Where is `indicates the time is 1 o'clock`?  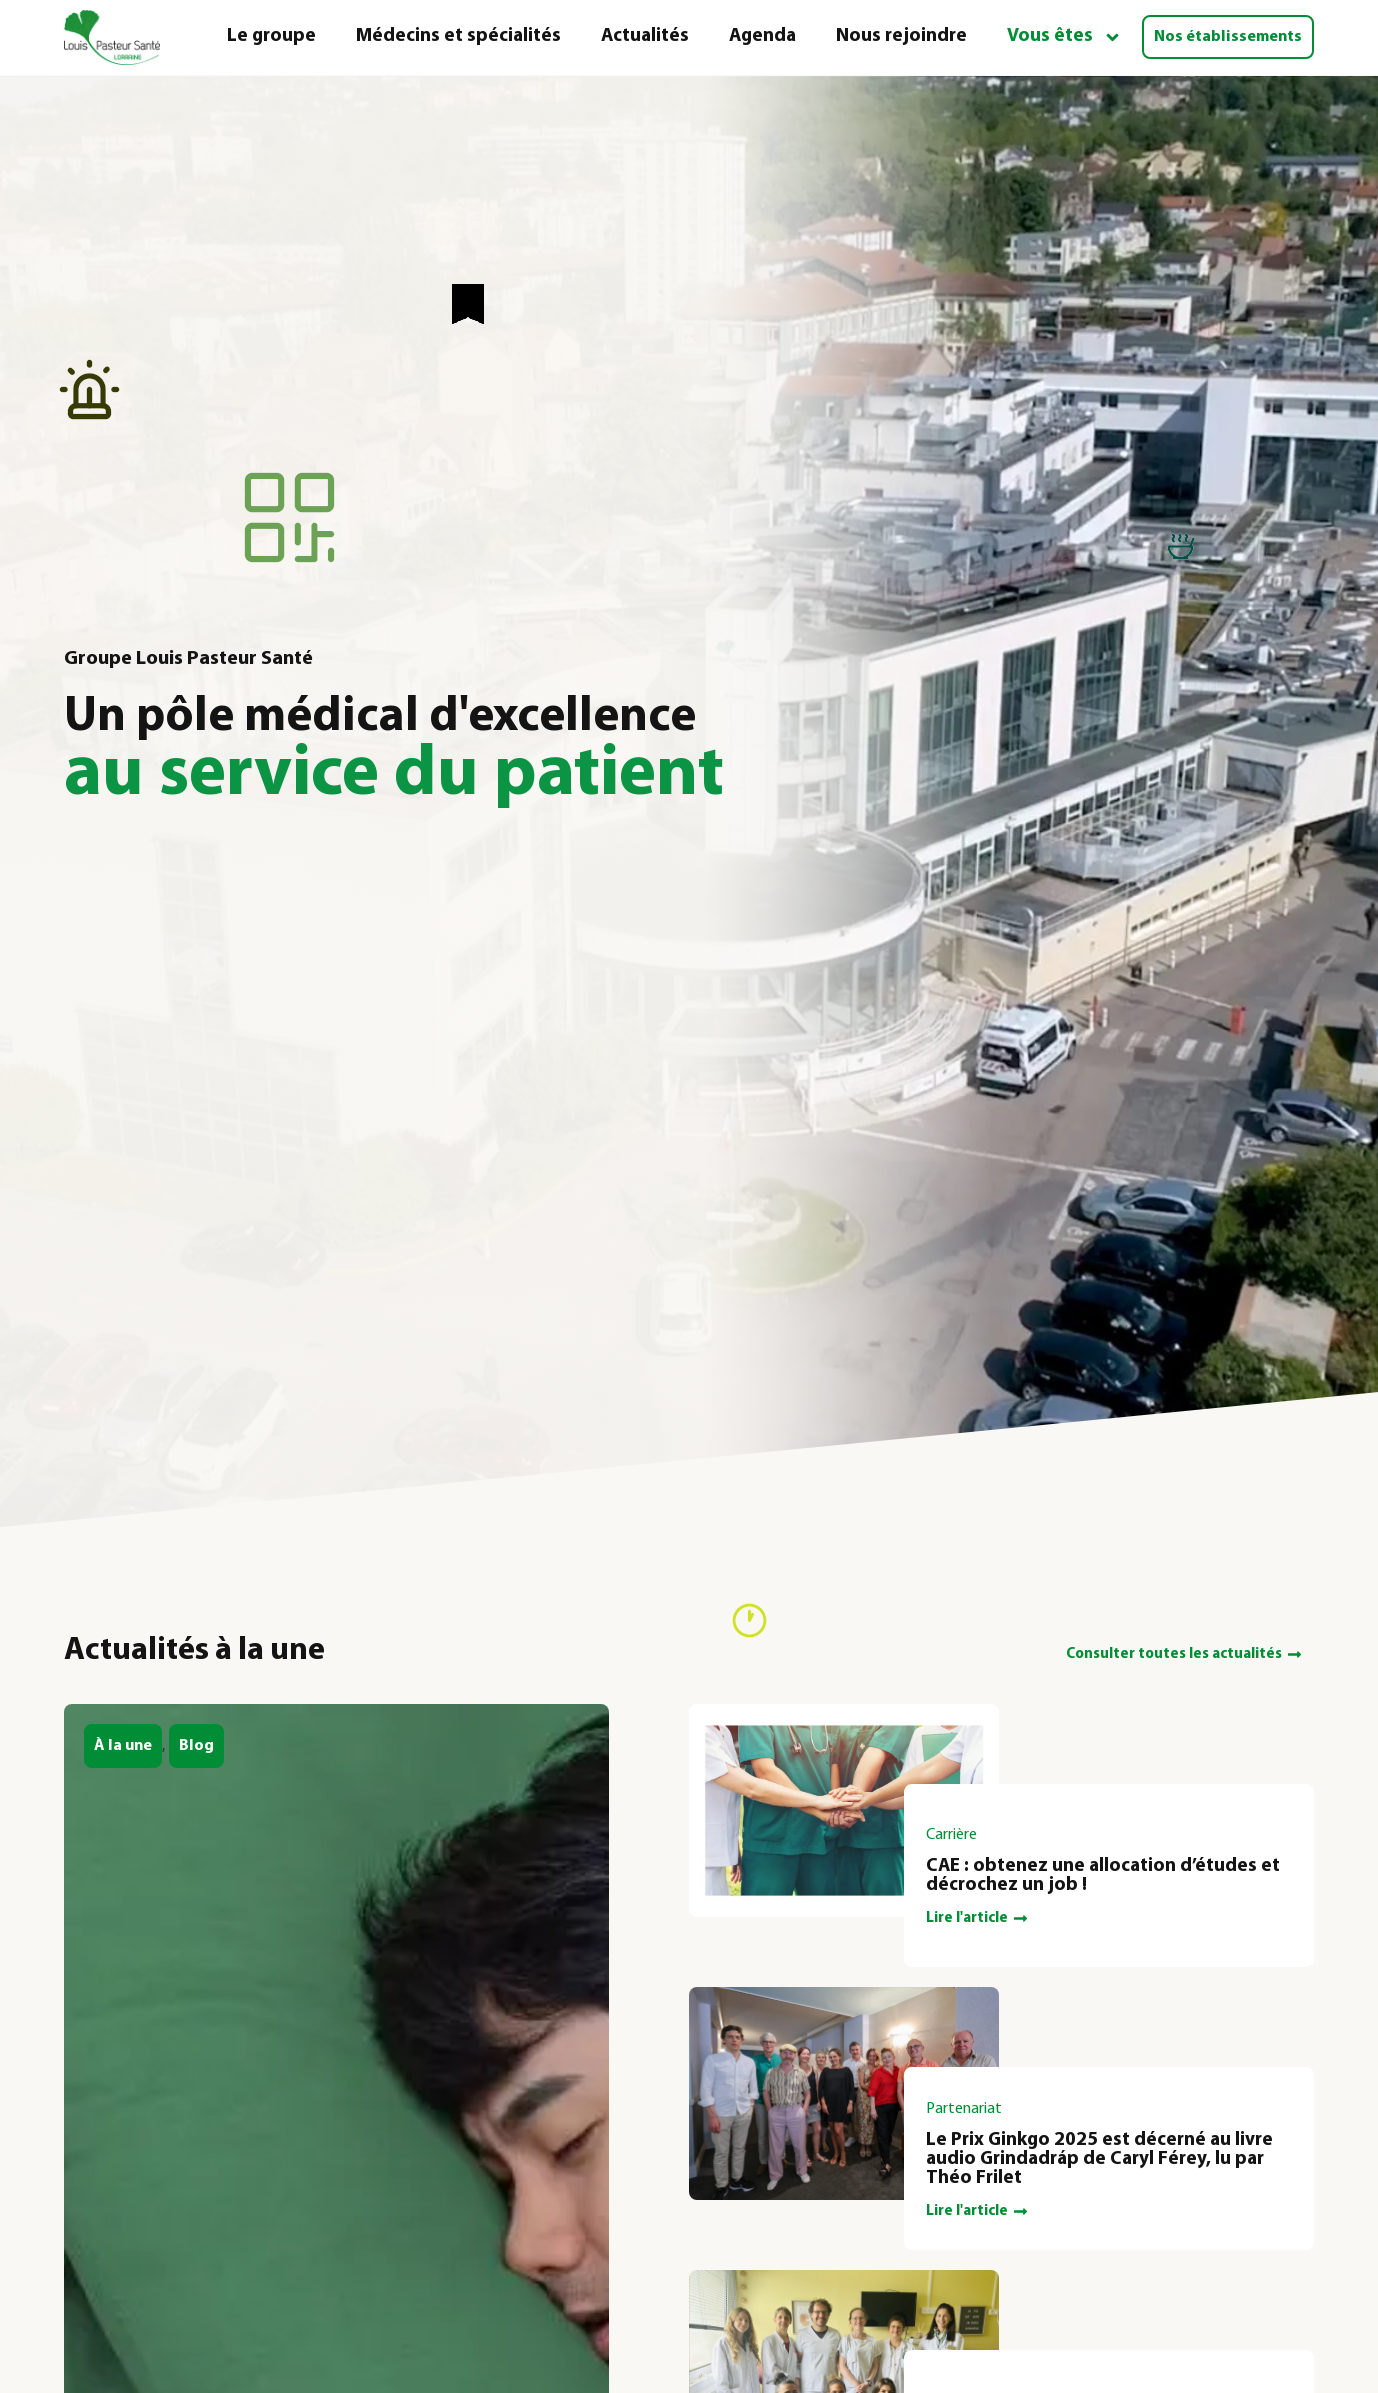
indicates the time is 1 o'clock is located at coordinates (749, 1620).